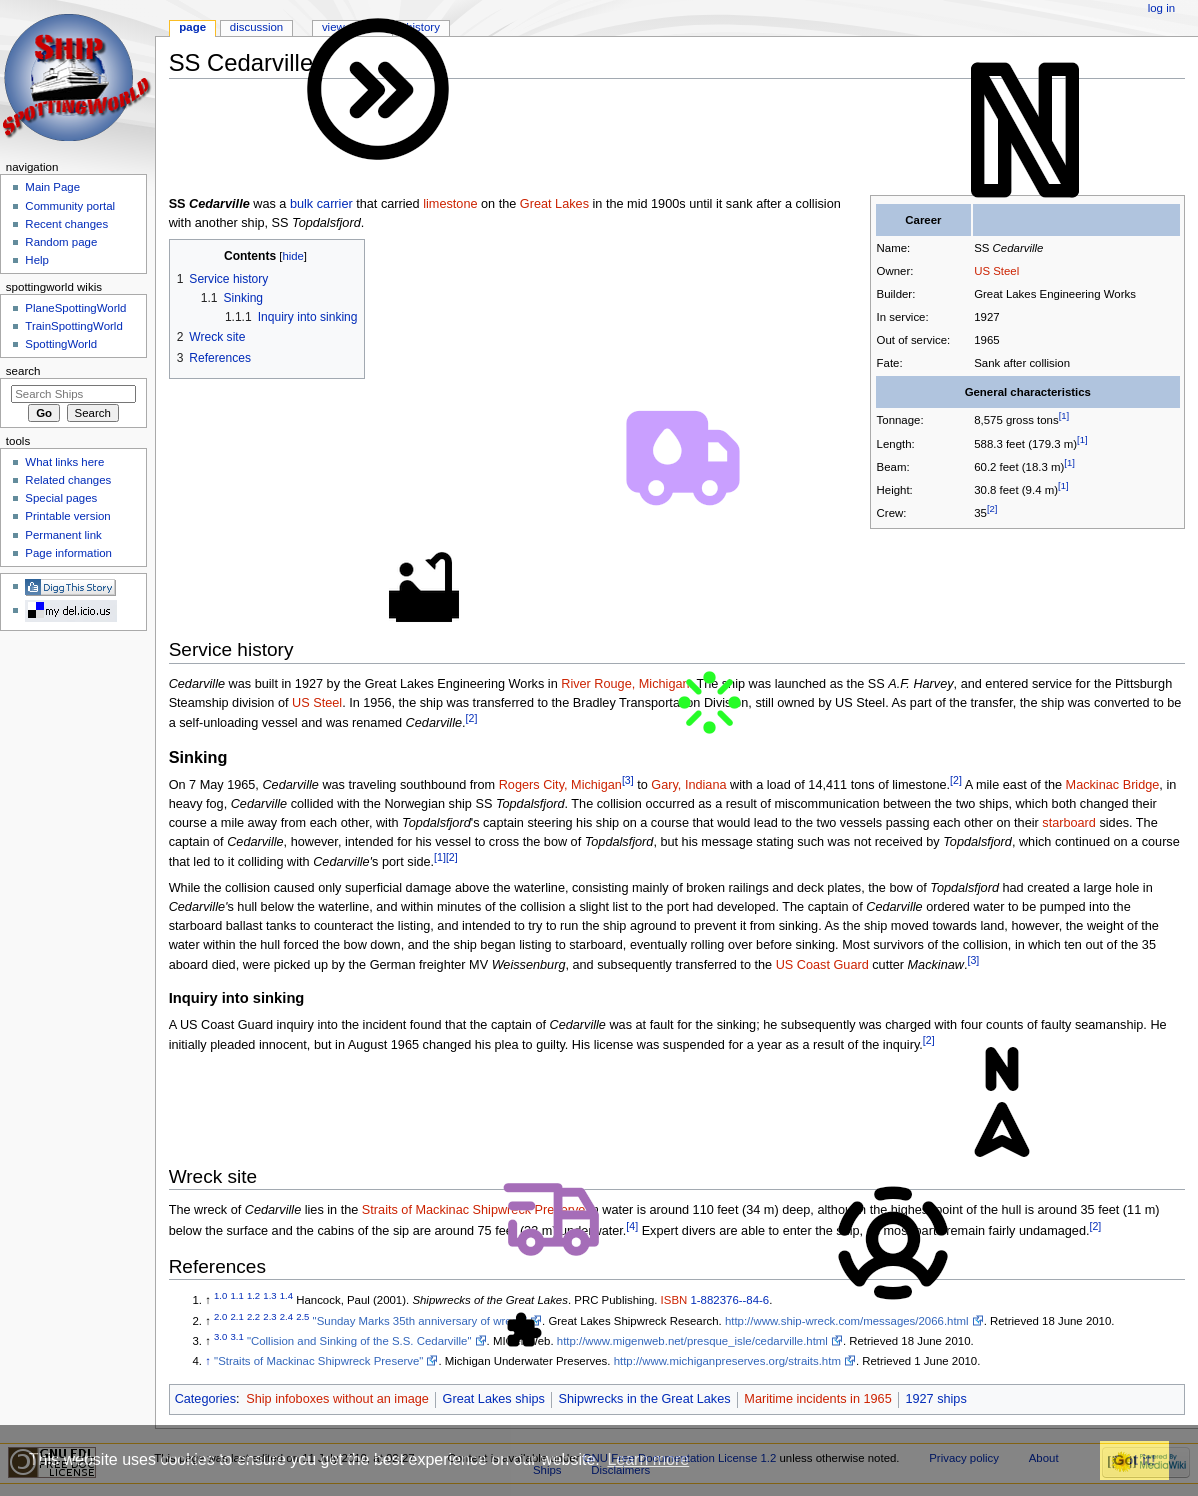  Describe the element at coordinates (709, 702) in the screenshot. I see `open steam gaming platform` at that location.